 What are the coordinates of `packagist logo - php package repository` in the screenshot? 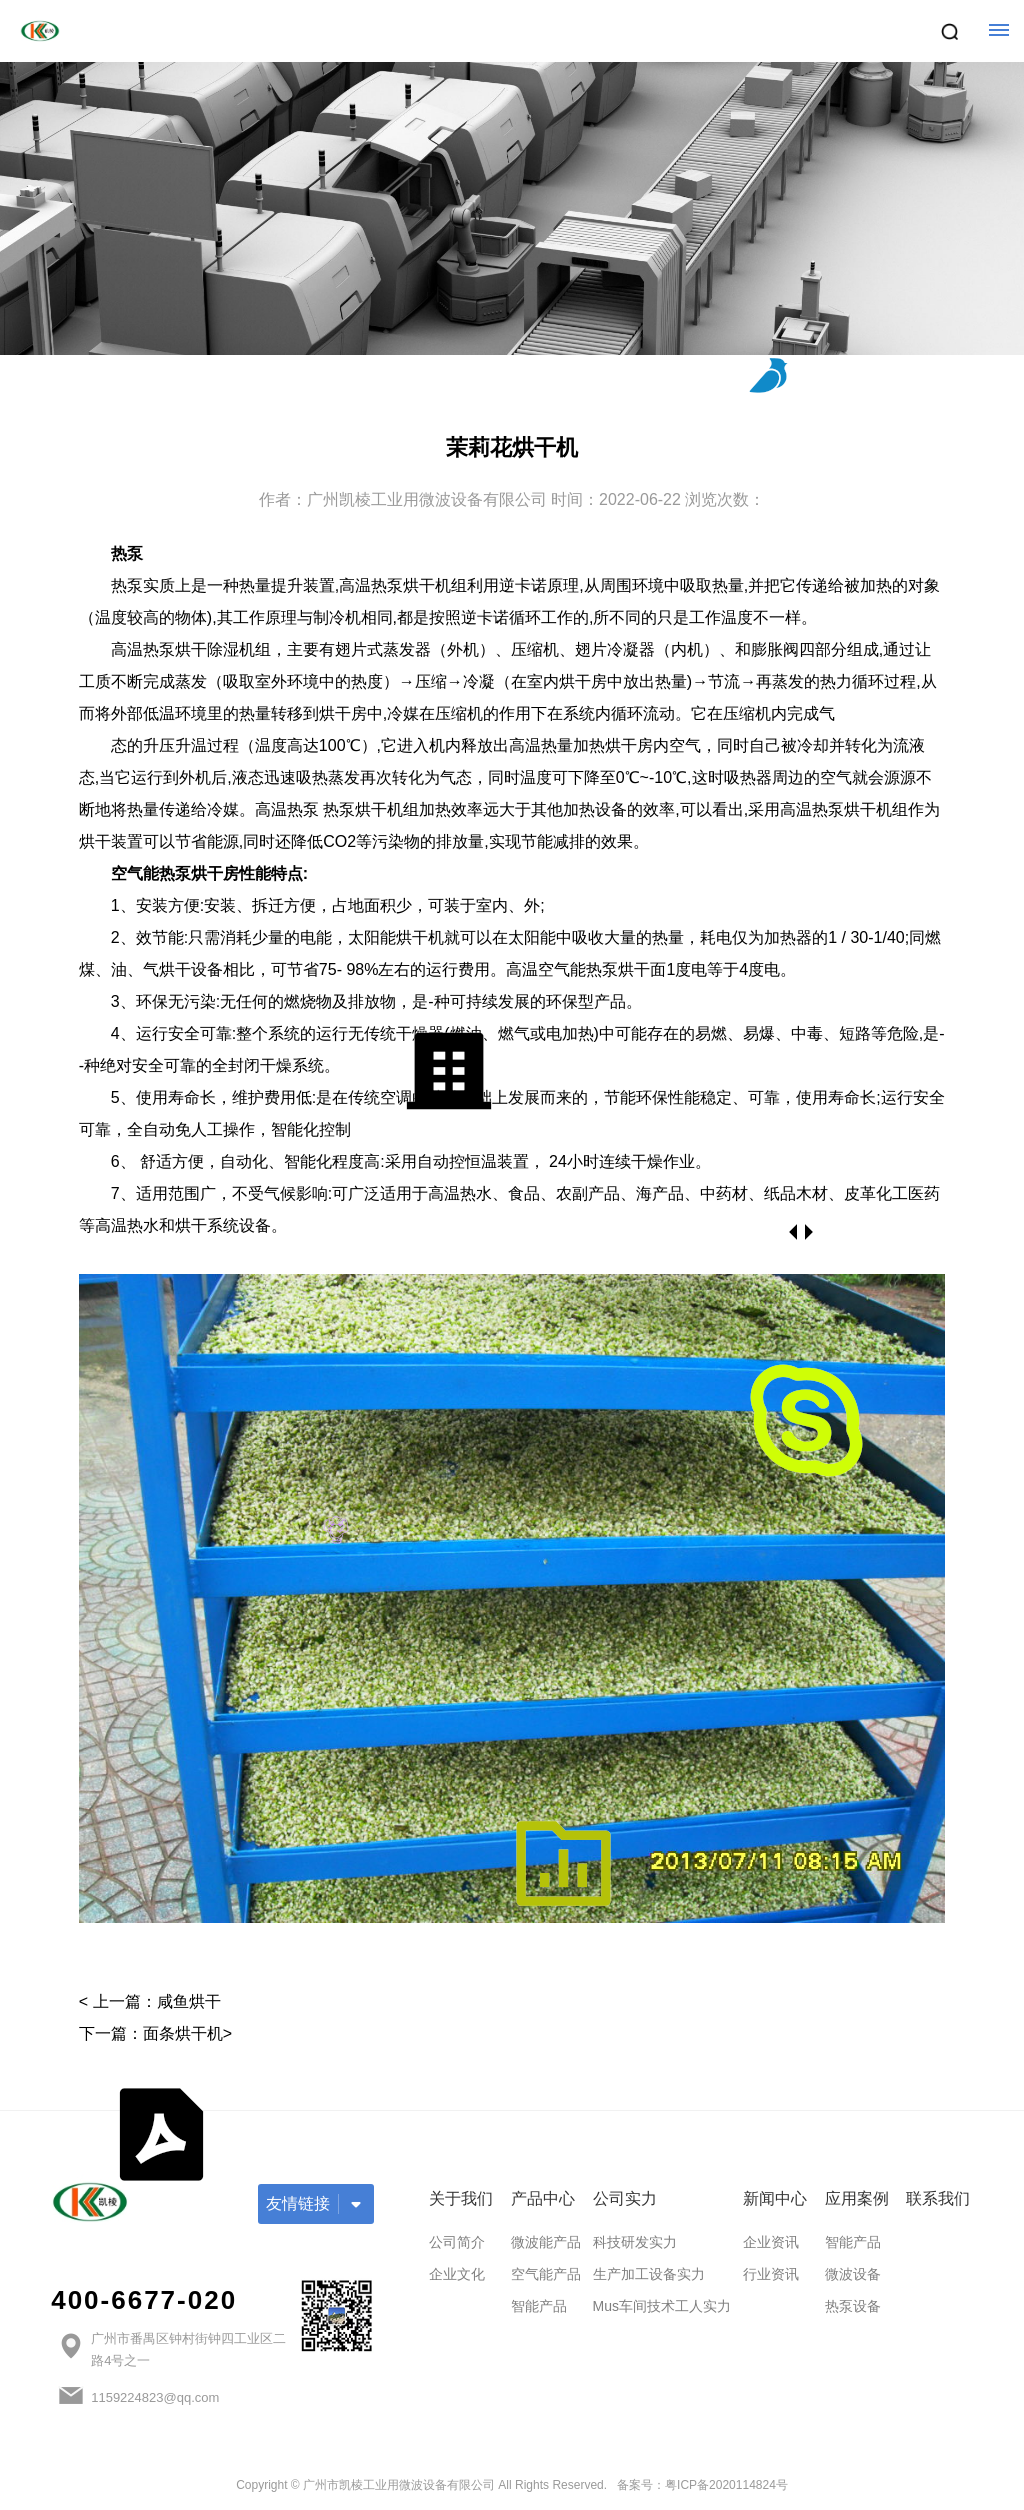 It's located at (336, 1530).